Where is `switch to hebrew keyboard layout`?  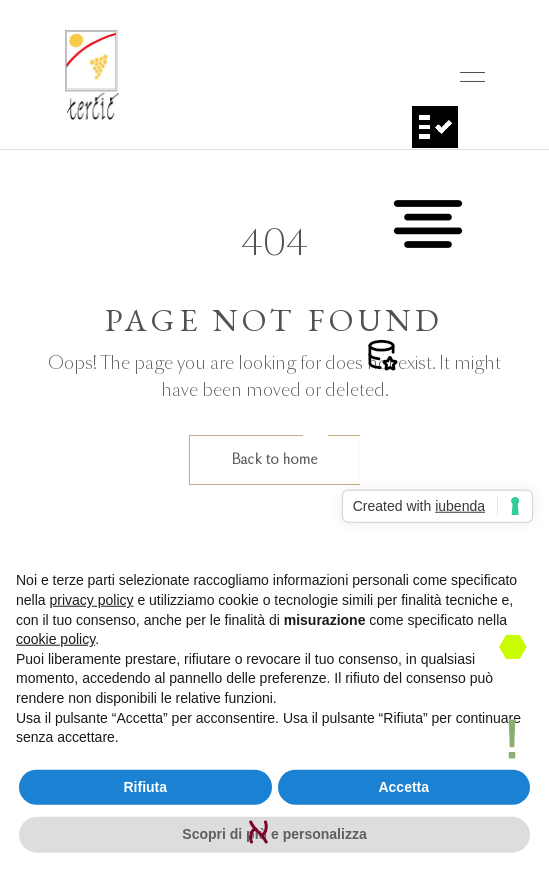 switch to hebrew keyboard layout is located at coordinates (259, 832).